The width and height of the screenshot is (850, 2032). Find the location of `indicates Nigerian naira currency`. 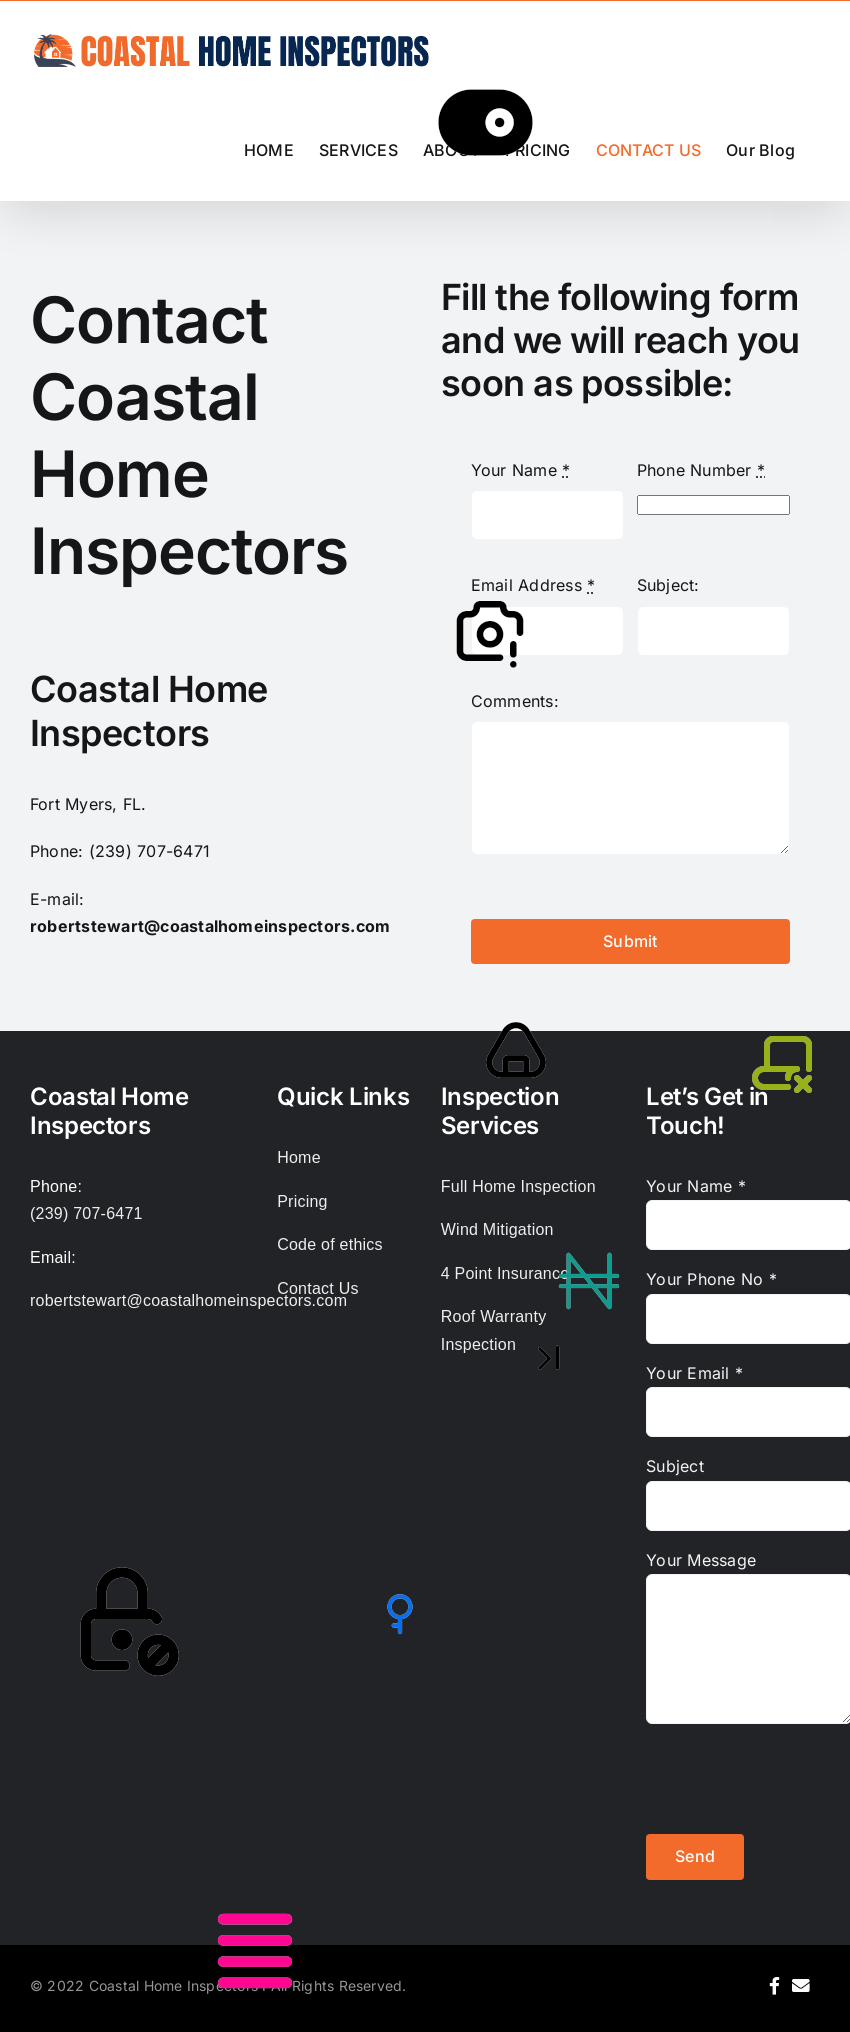

indicates Nigerian naira currency is located at coordinates (589, 1281).